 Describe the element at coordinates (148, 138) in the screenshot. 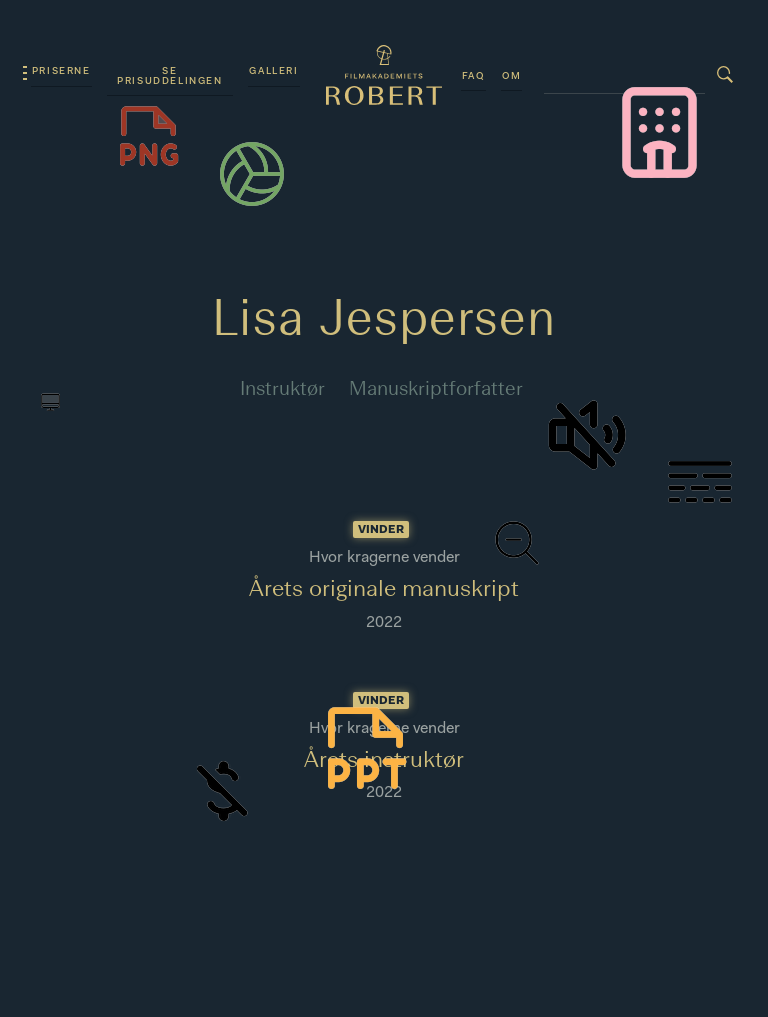

I see `a PNG image file` at that location.